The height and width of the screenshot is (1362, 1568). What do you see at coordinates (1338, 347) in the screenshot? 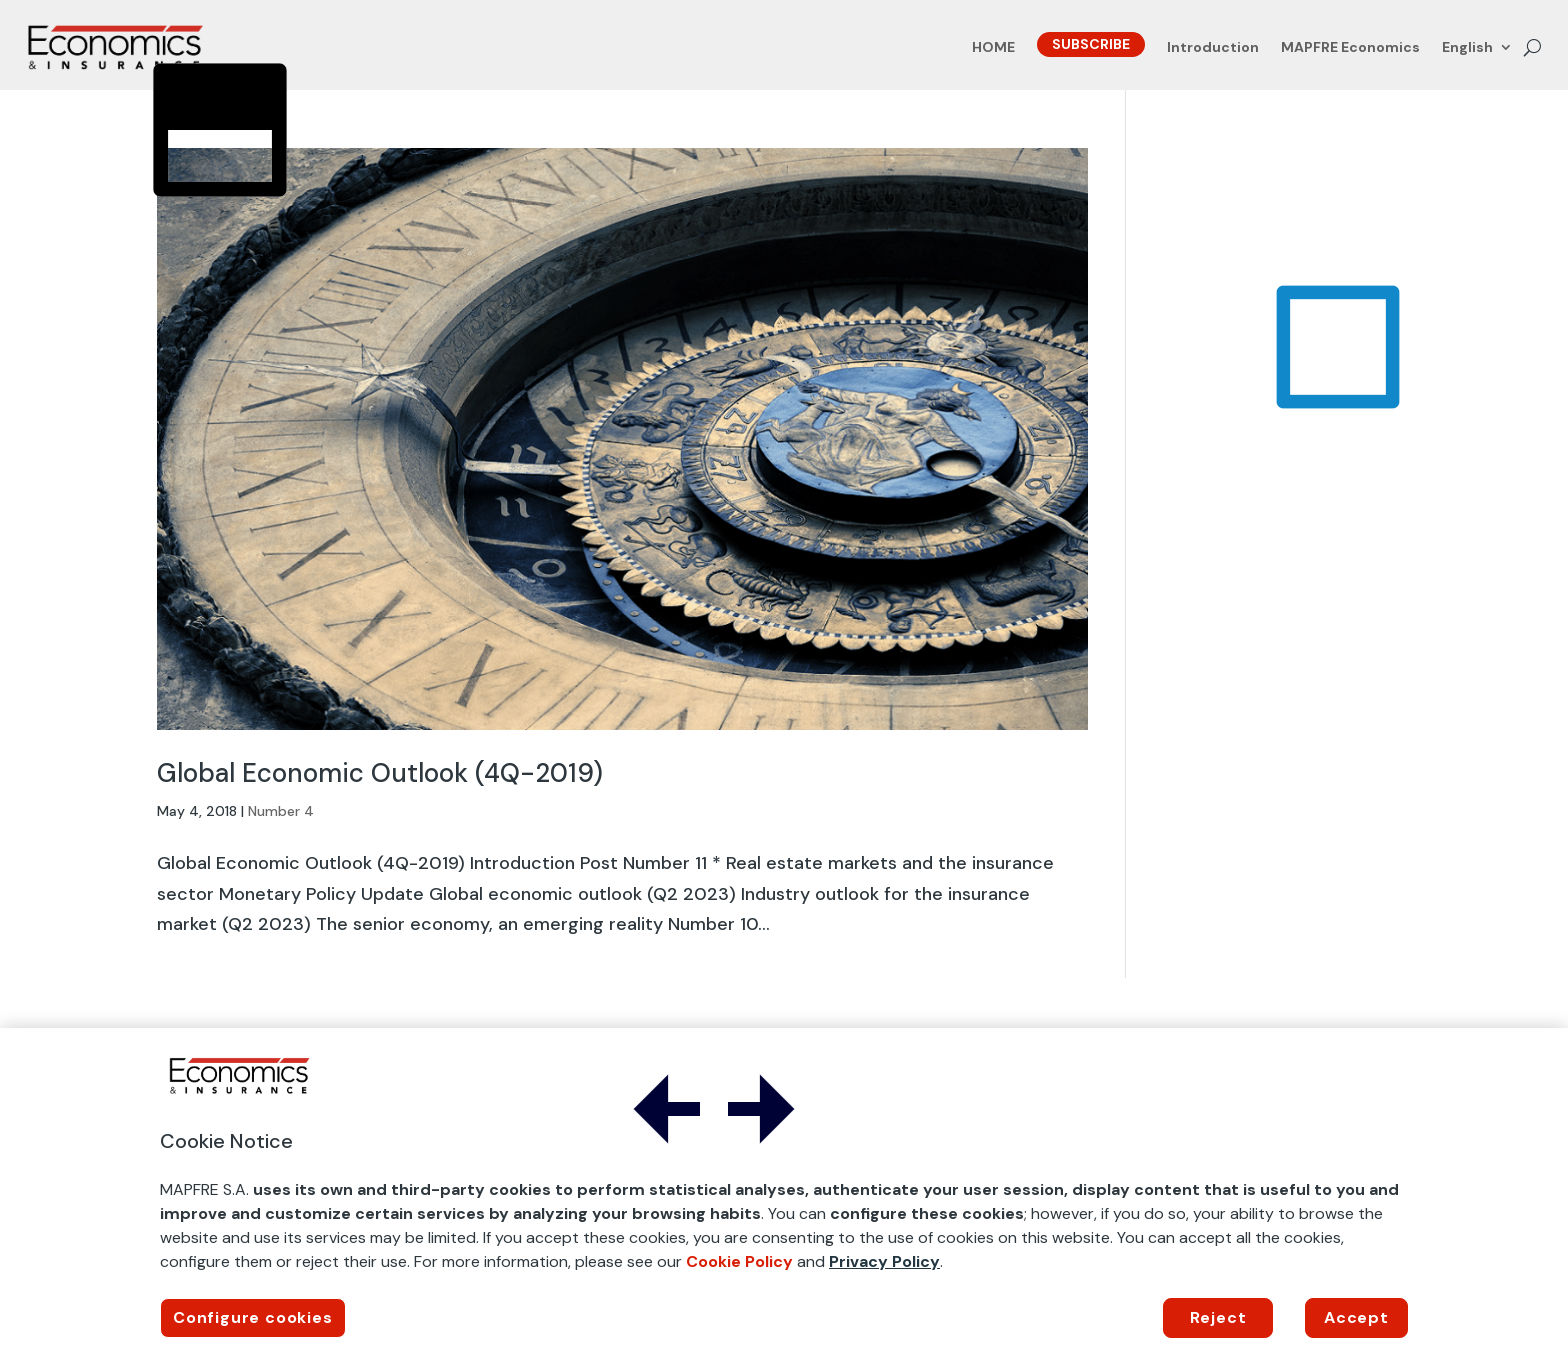
I see `stop media playback` at bounding box center [1338, 347].